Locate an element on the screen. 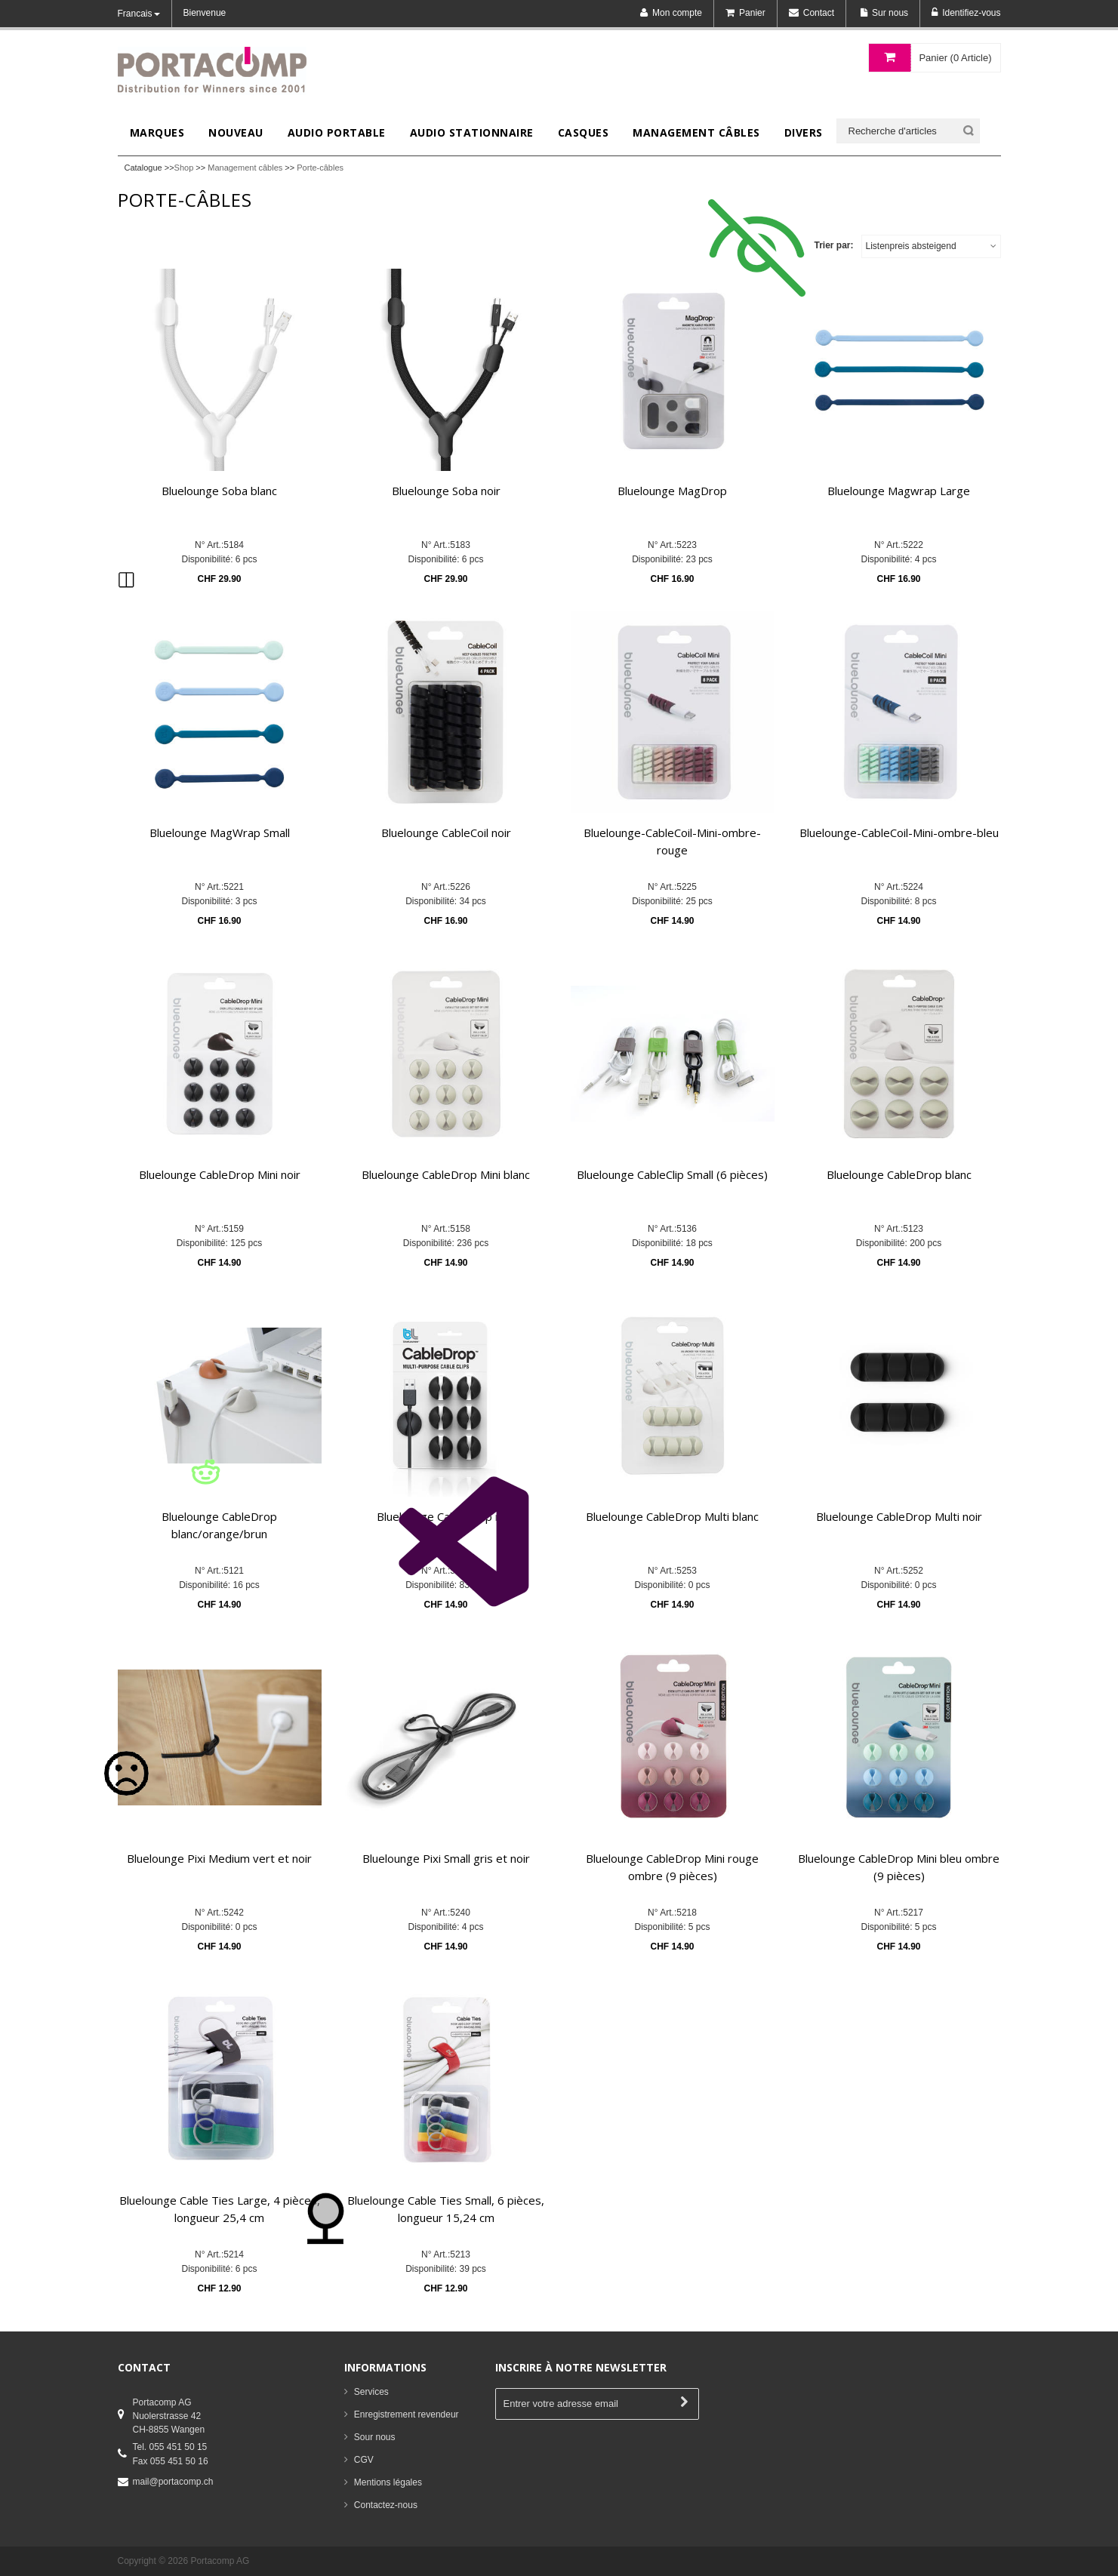  rate your experience as negative is located at coordinates (126, 1773).